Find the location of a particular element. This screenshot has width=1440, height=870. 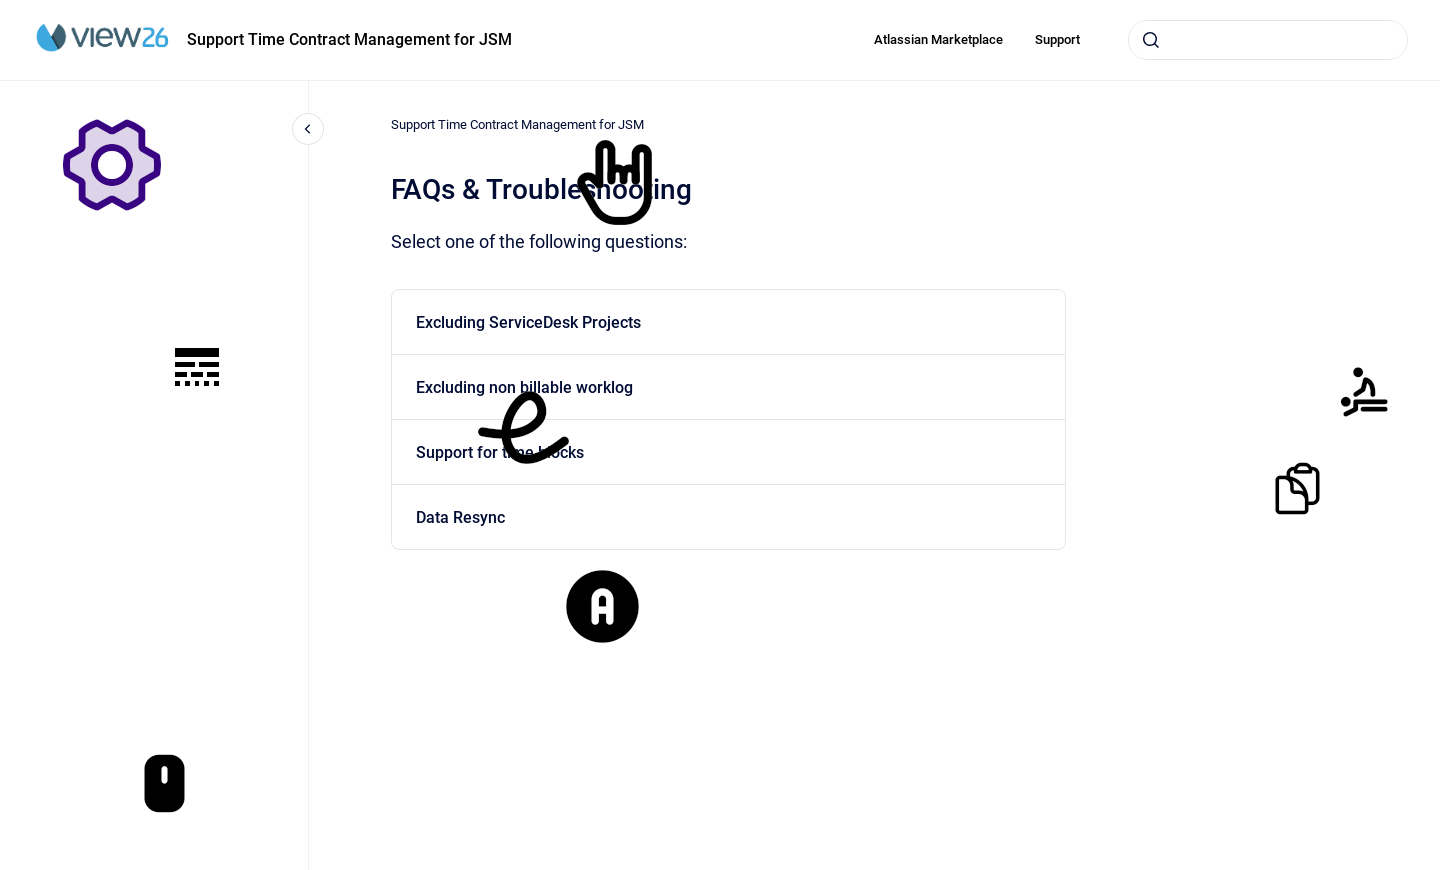

copy content to clipboard is located at coordinates (1297, 488).